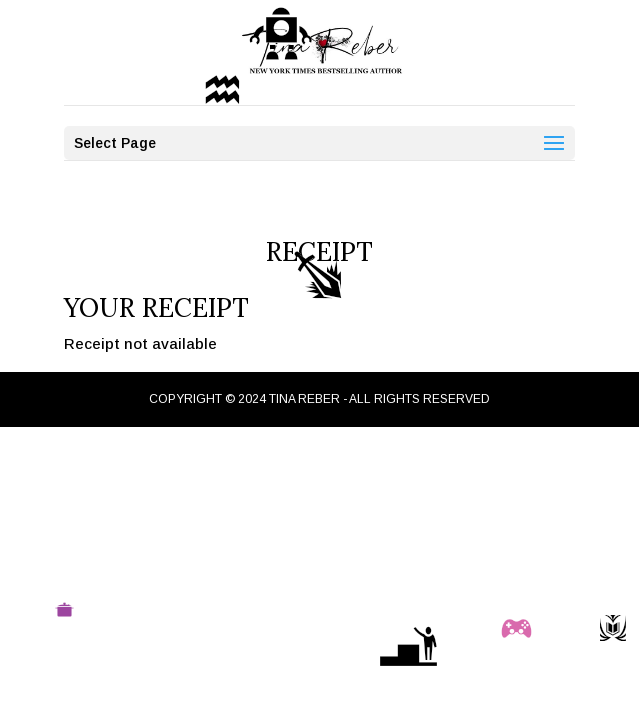  What do you see at coordinates (222, 89) in the screenshot?
I see `aquarius zodiac sign indicator` at bounding box center [222, 89].